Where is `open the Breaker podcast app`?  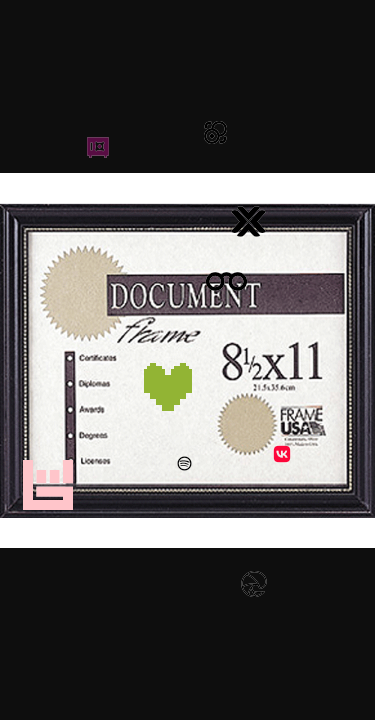 open the Breaker podcast app is located at coordinates (254, 584).